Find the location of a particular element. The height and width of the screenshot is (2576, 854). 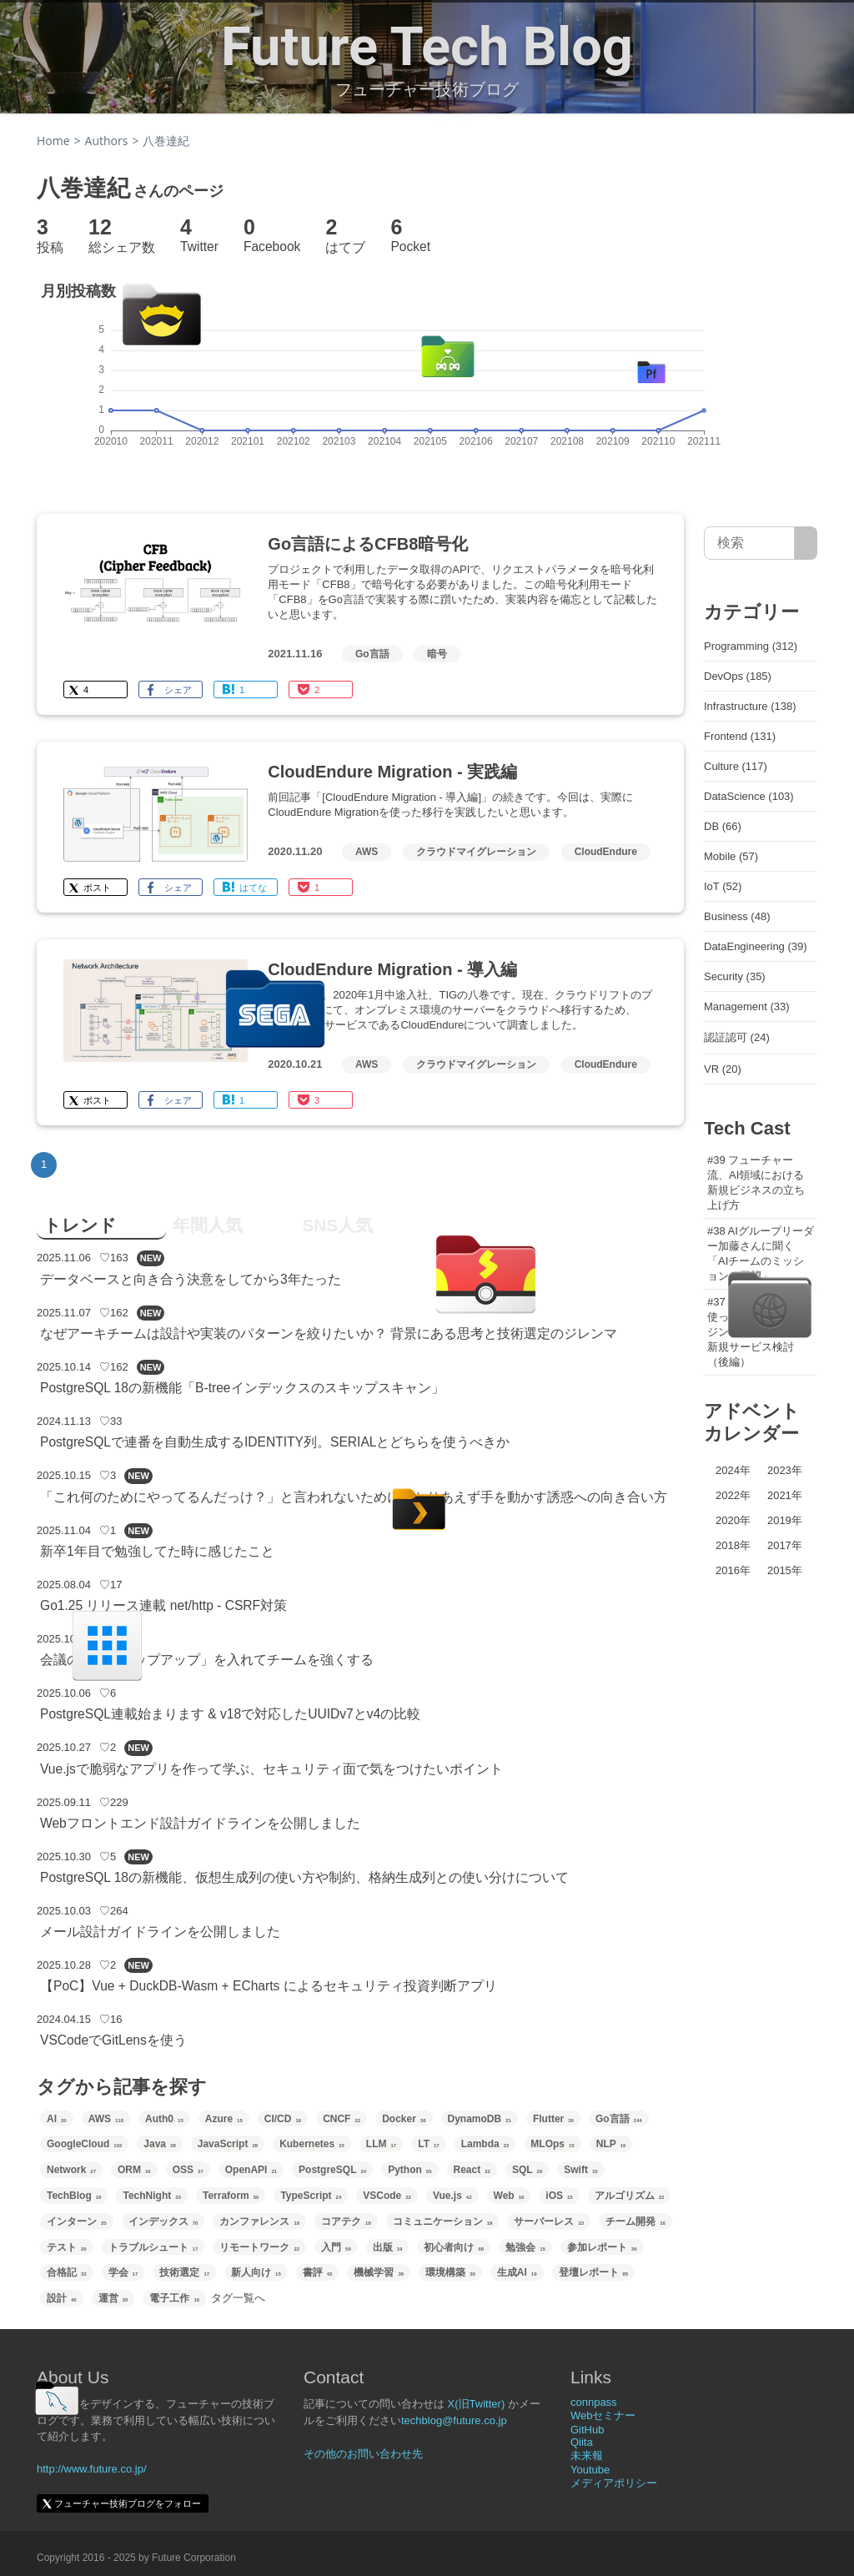

open plex media server files is located at coordinates (419, 1511).